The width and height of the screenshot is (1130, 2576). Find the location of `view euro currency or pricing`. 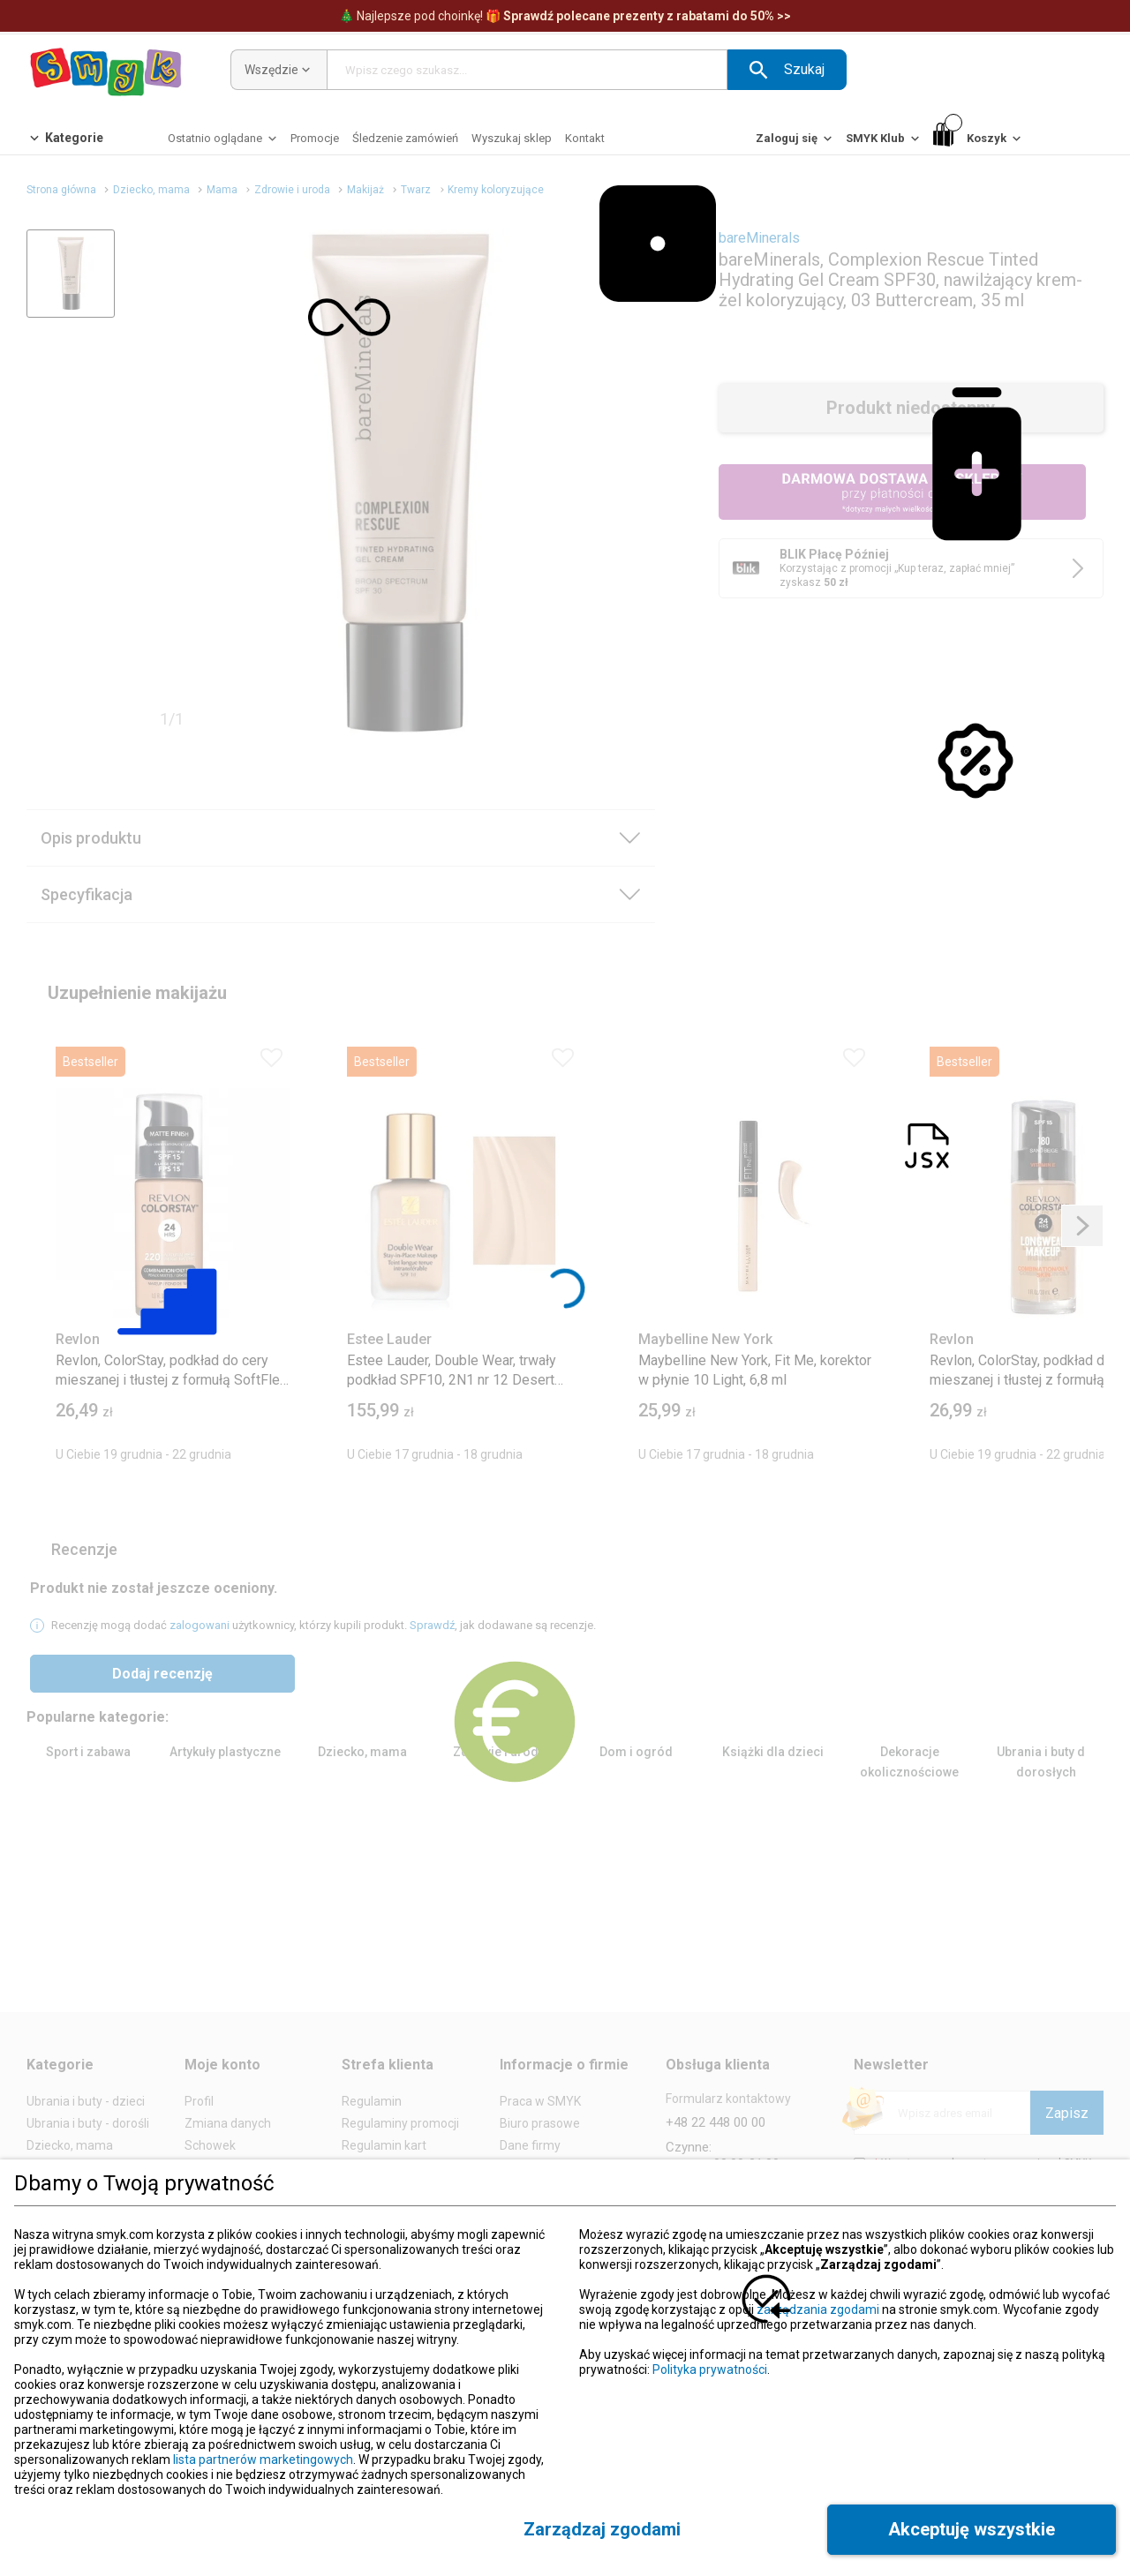

view euro currency or pricing is located at coordinates (515, 1722).